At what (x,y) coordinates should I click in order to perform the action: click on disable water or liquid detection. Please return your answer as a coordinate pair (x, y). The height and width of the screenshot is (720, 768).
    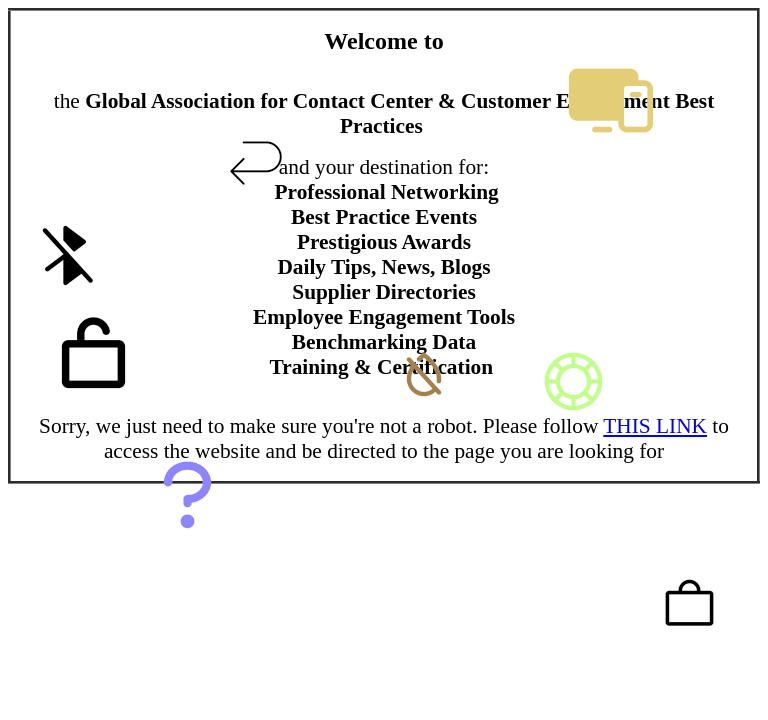
    Looking at the image, I should click on (424, 376).